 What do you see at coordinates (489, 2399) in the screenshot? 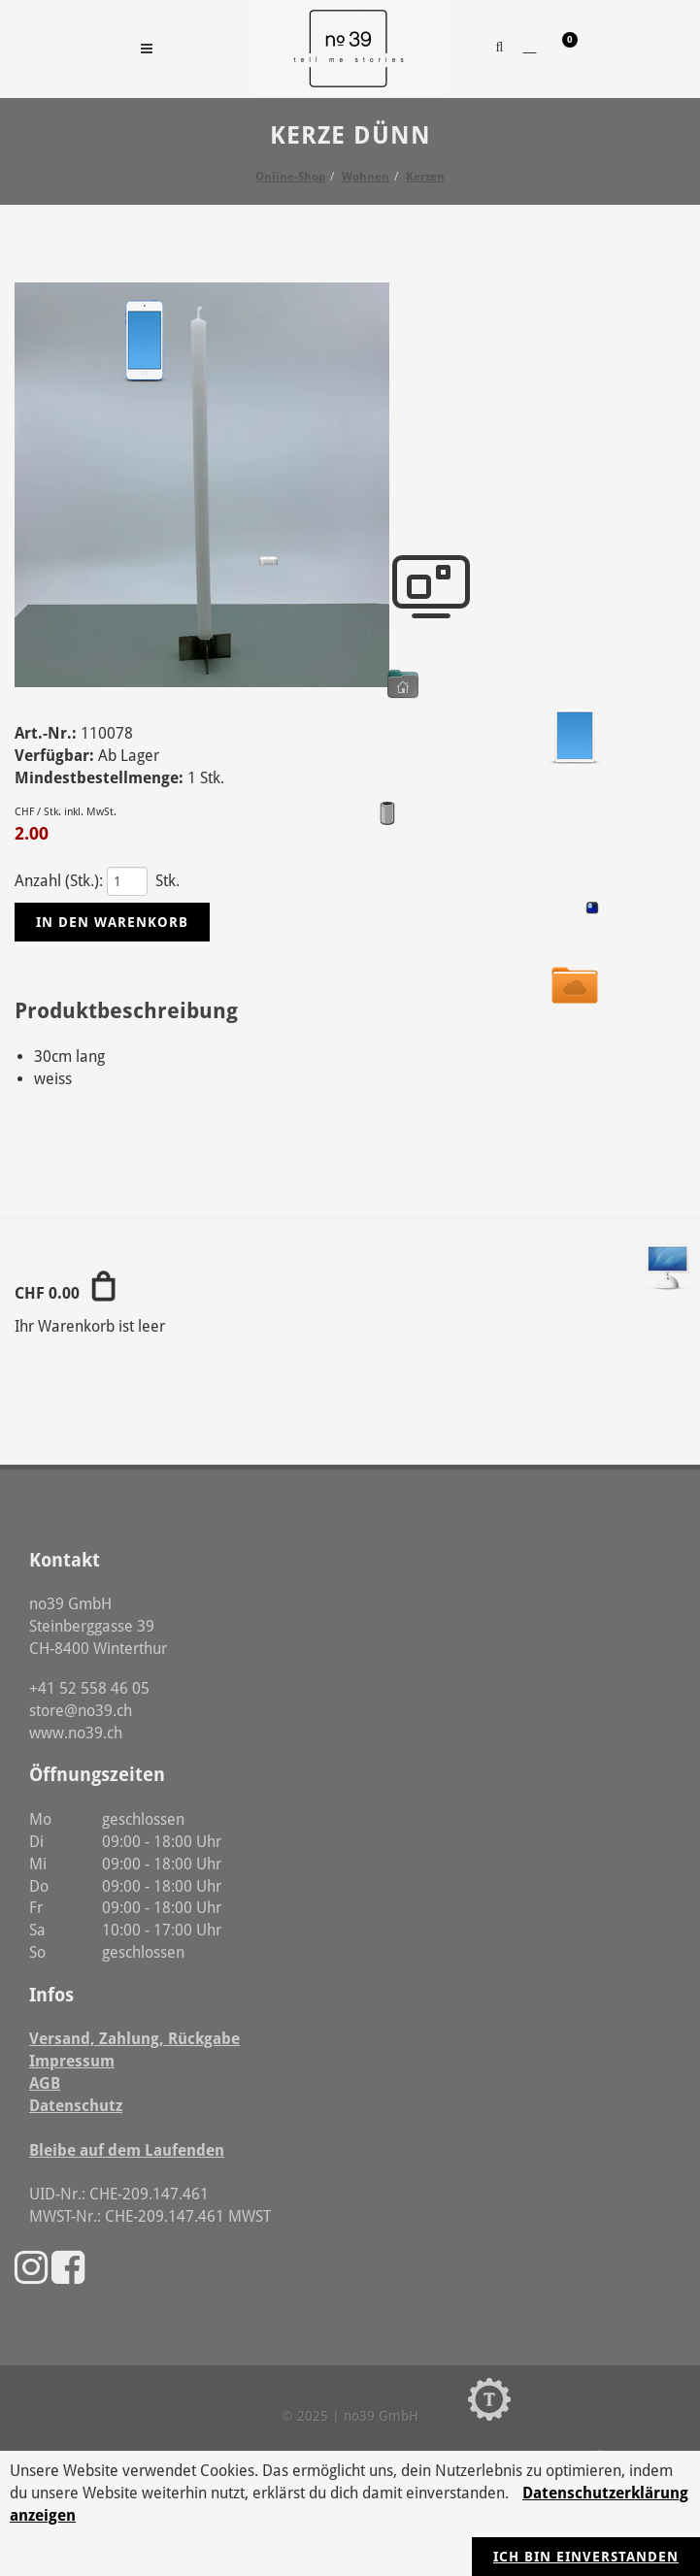
I see `access text animation settings` at bounding box center [489, 2399].